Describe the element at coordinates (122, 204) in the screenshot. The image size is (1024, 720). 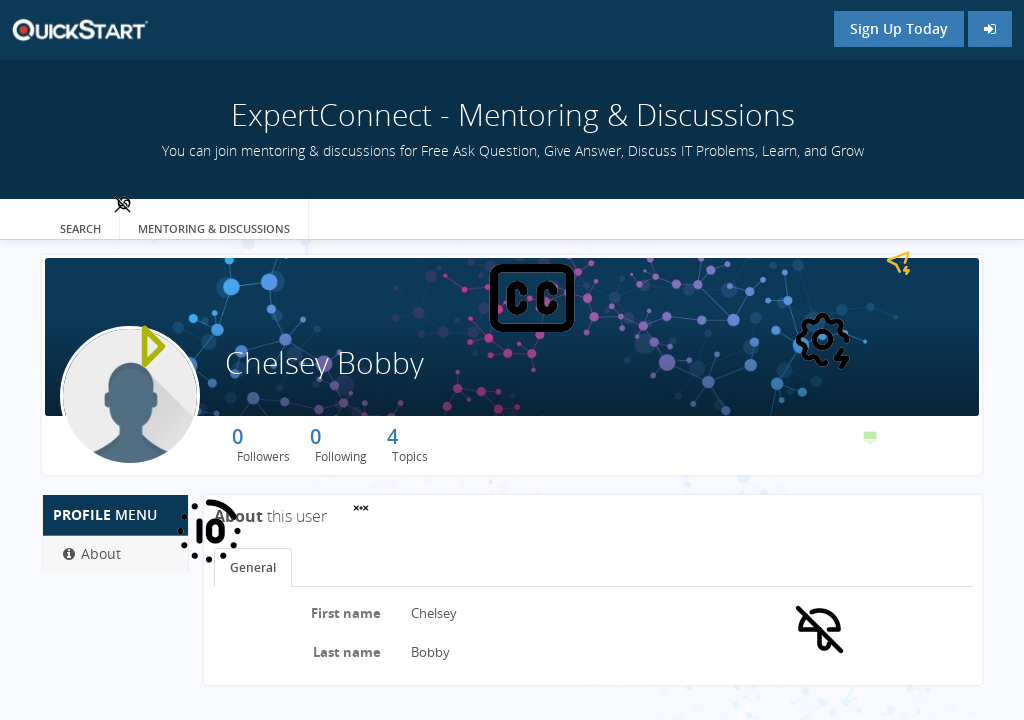
I see `disable candy or sweets mode` at that location.